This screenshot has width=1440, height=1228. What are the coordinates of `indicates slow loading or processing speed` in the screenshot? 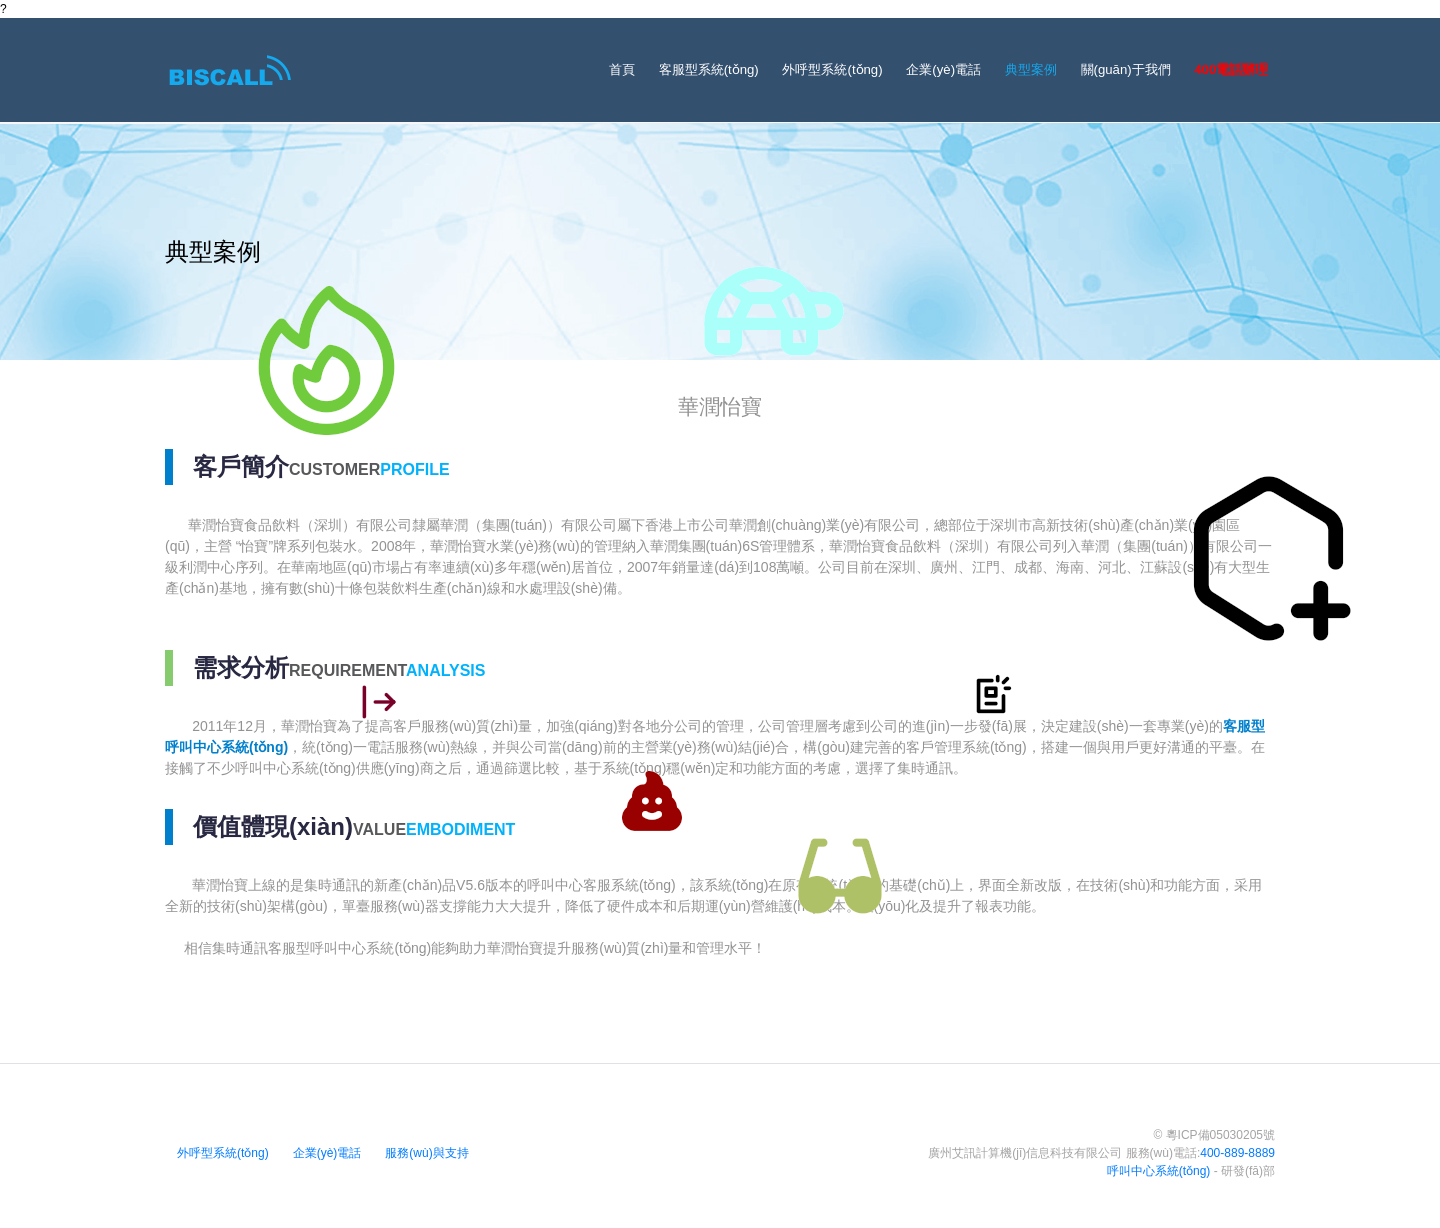 It's located at (774, 311).